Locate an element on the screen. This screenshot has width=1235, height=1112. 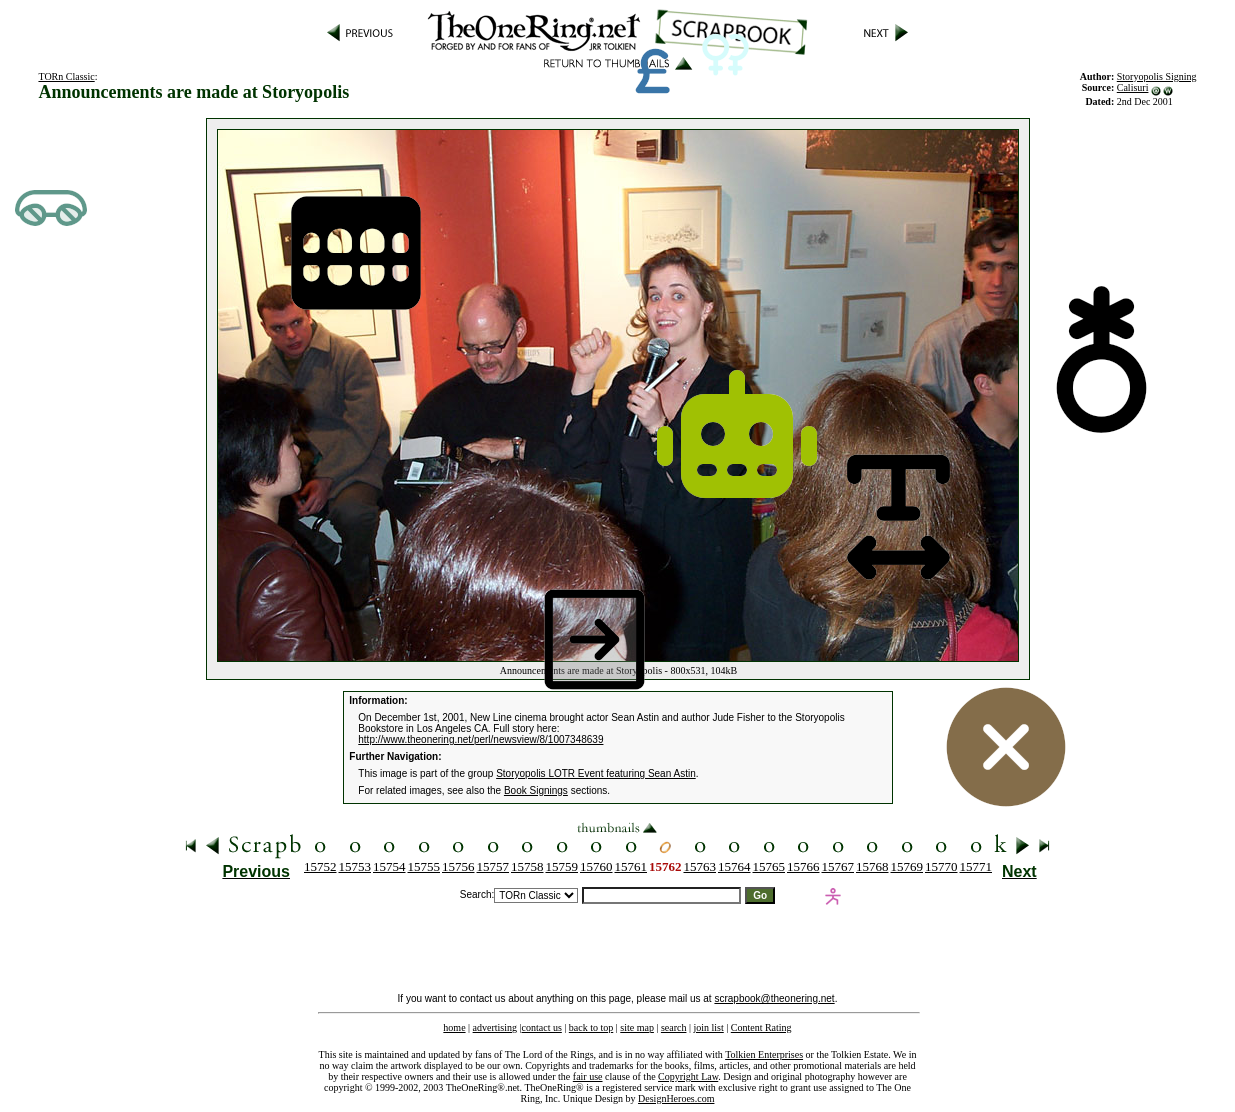
adjust text width or horizontal spacing is located at coordinates (898, 513).